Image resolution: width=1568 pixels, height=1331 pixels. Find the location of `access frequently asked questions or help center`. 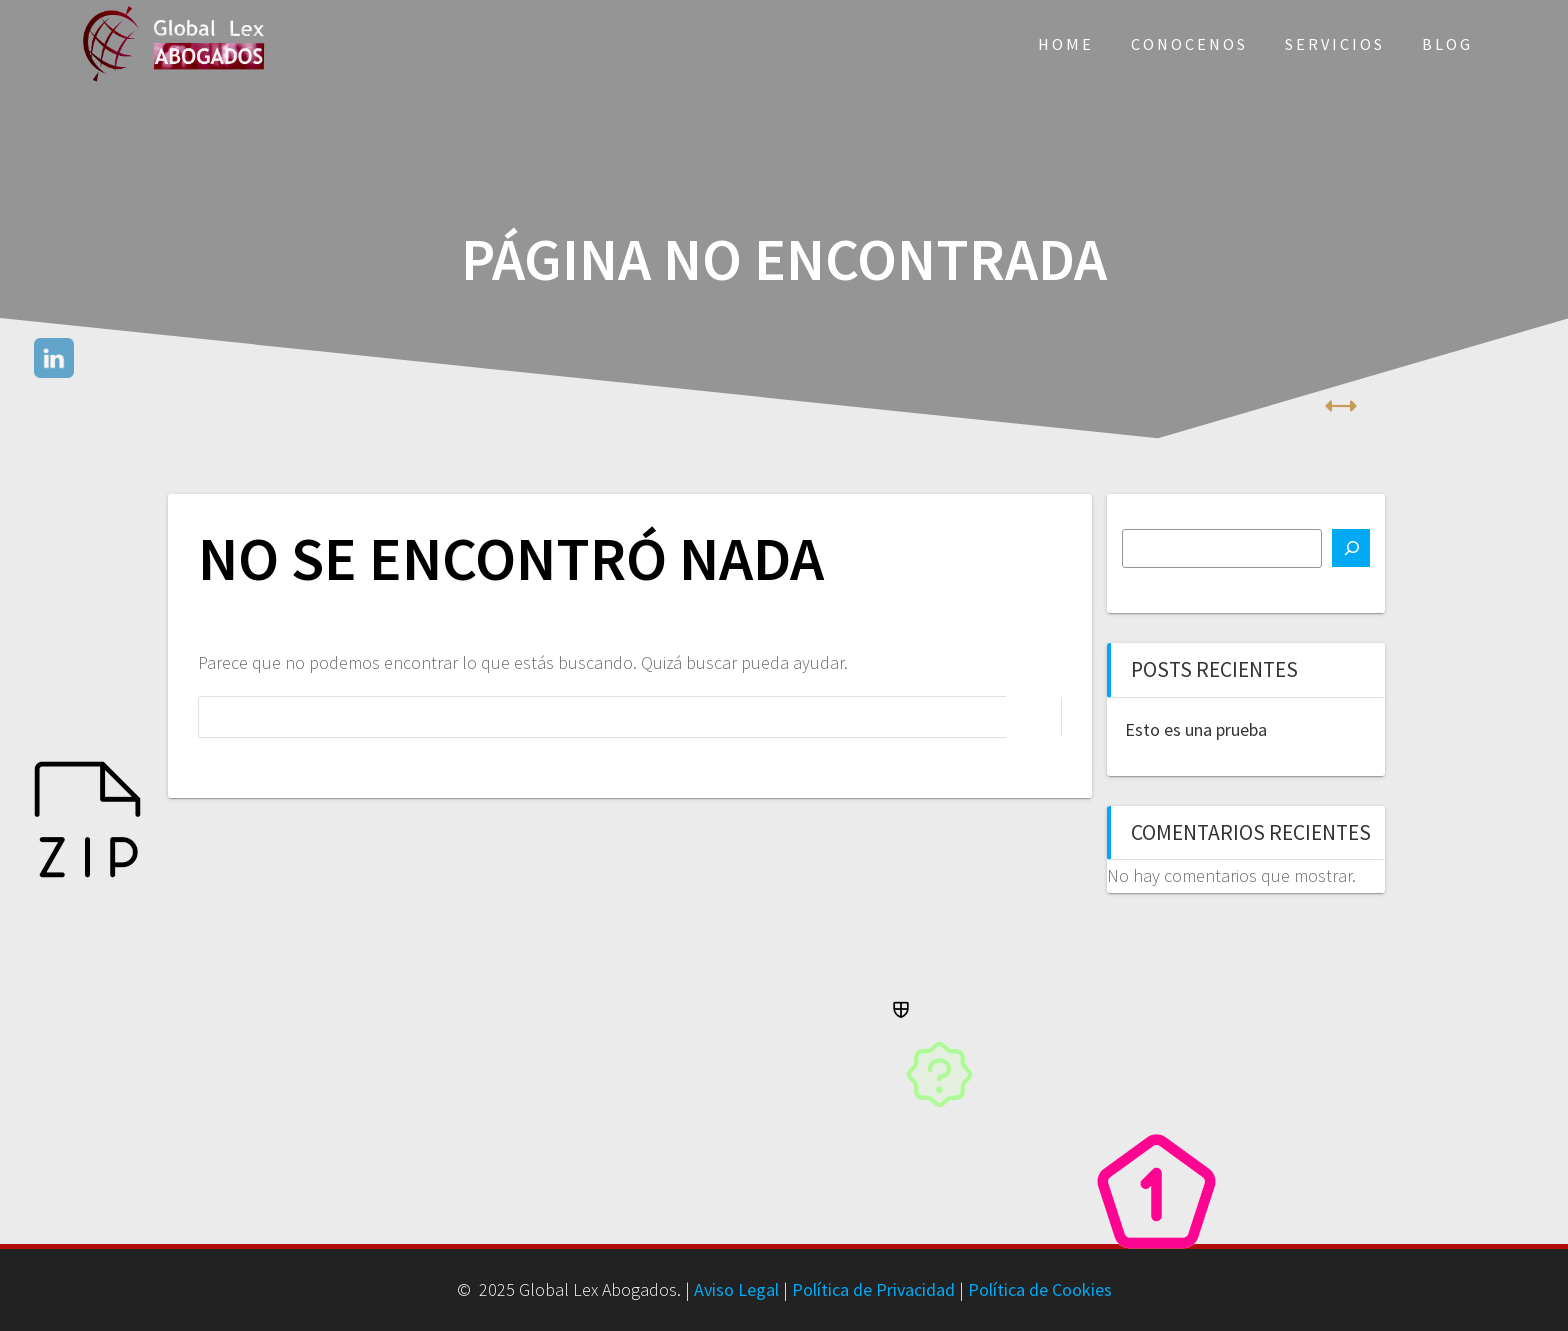

access frequently asked questions or help center is located at coordinates (939, 1074).